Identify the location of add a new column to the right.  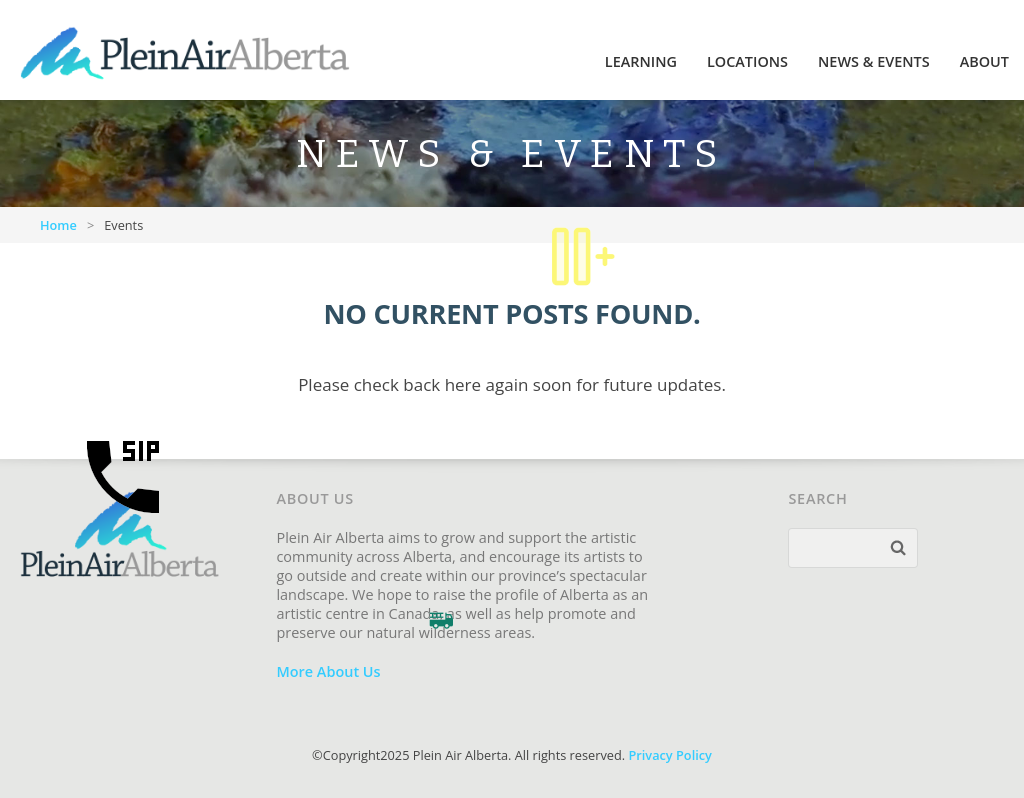
(578, 256).